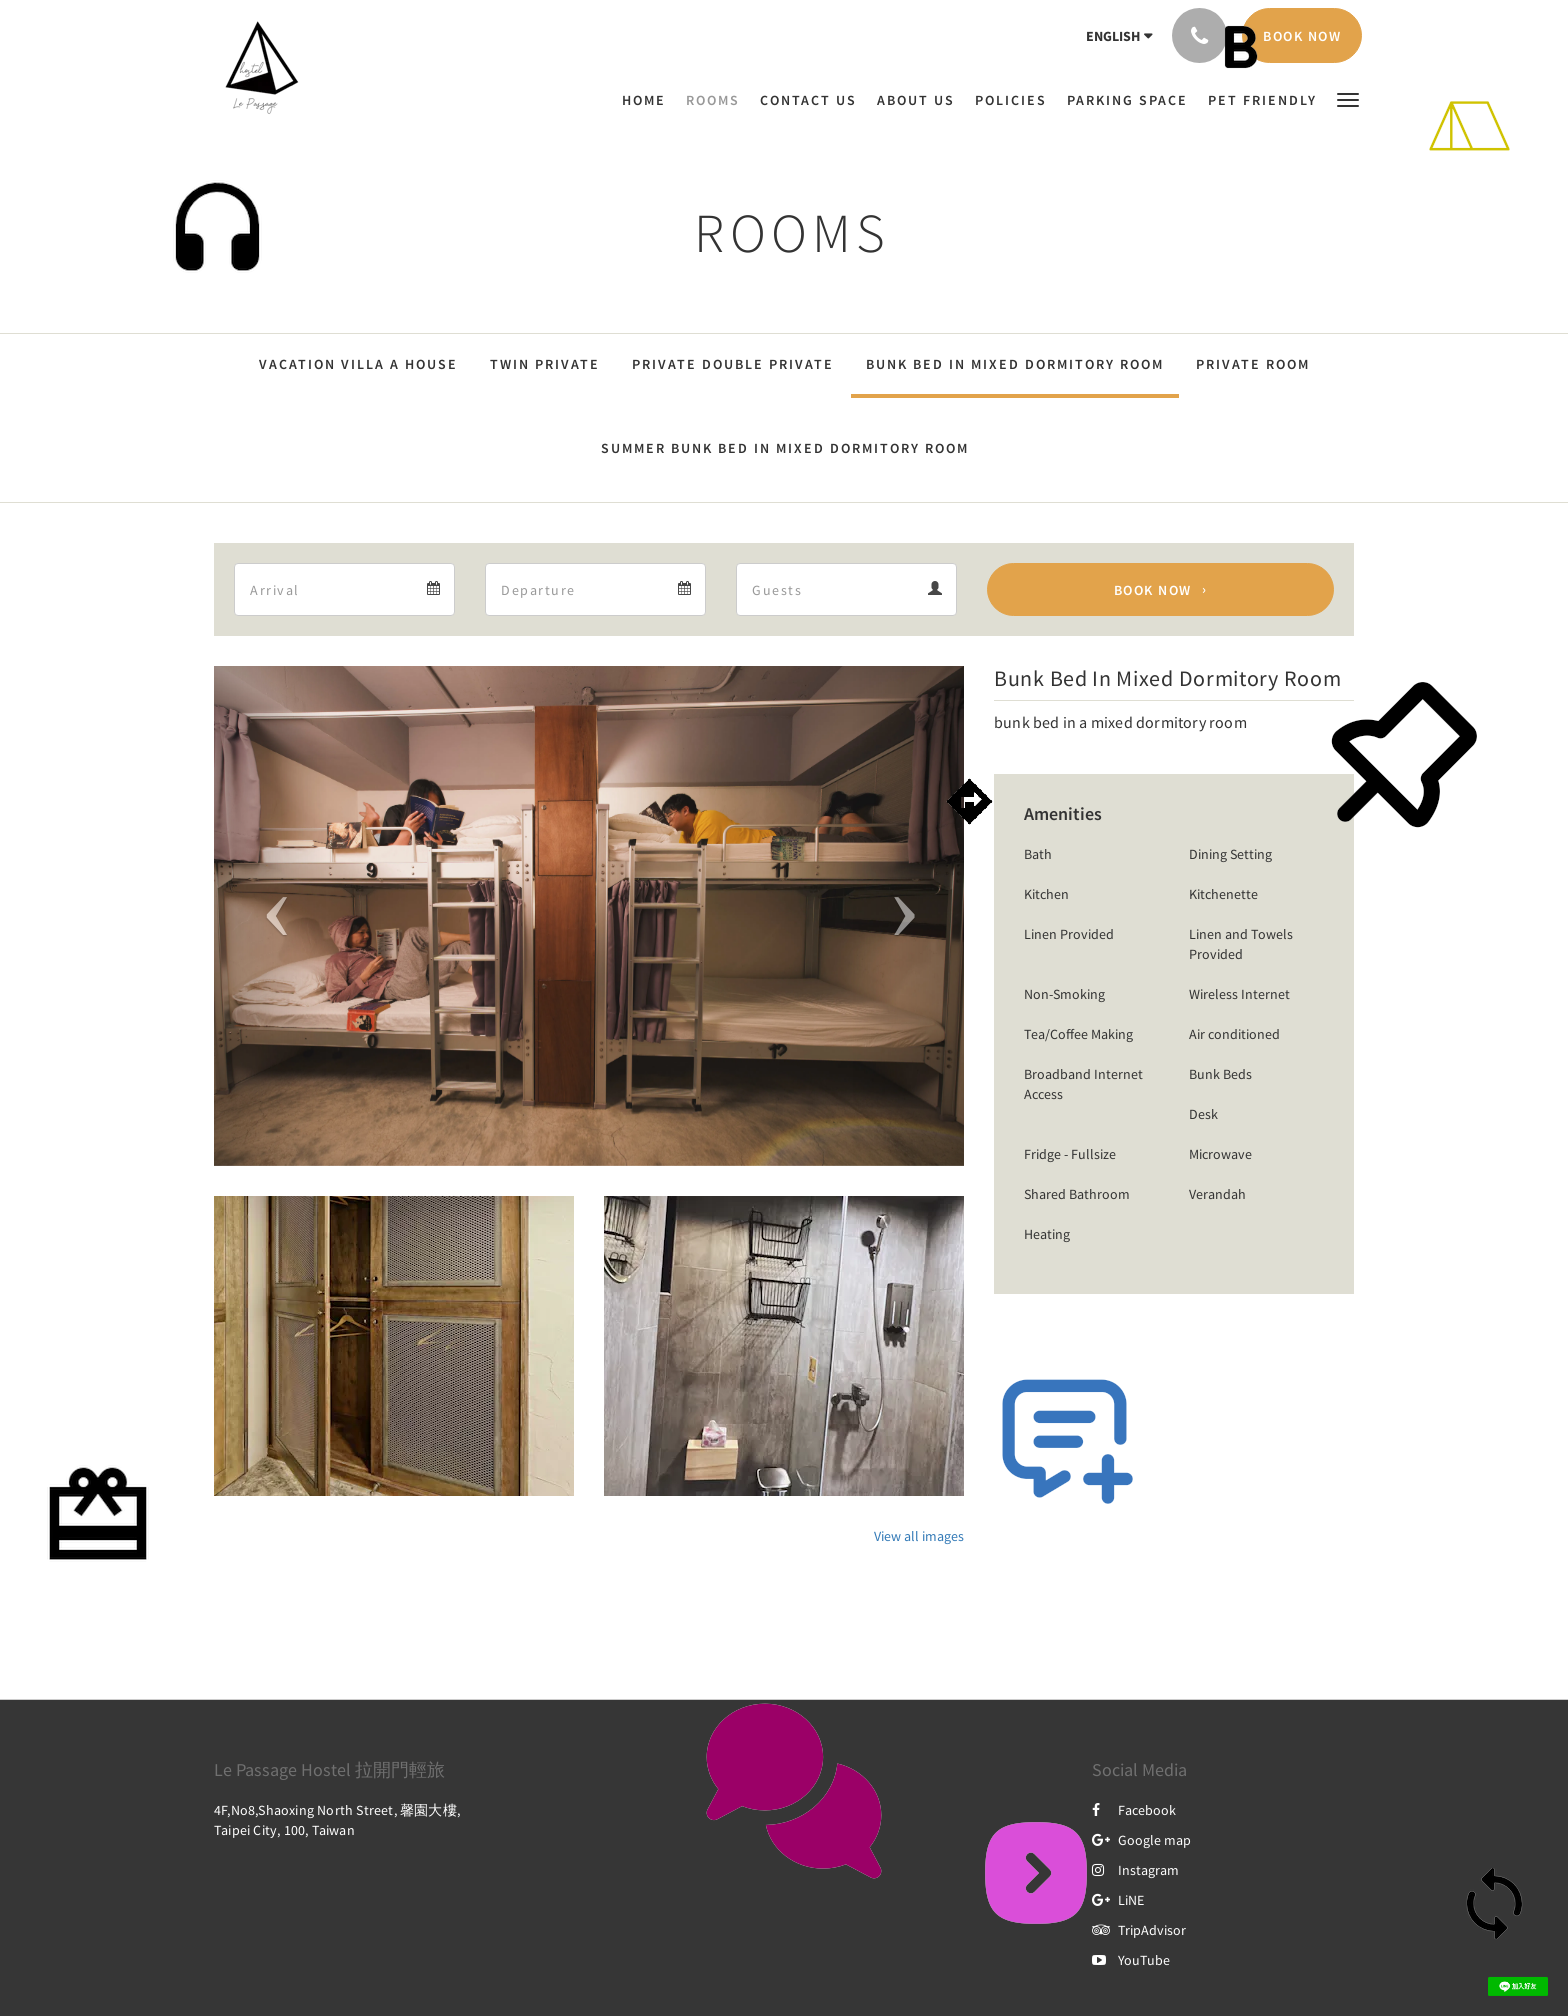  Describe the element at coordinates (1469, 128) in the screenshot. I see `access camping or outdoor activity options` at that location.